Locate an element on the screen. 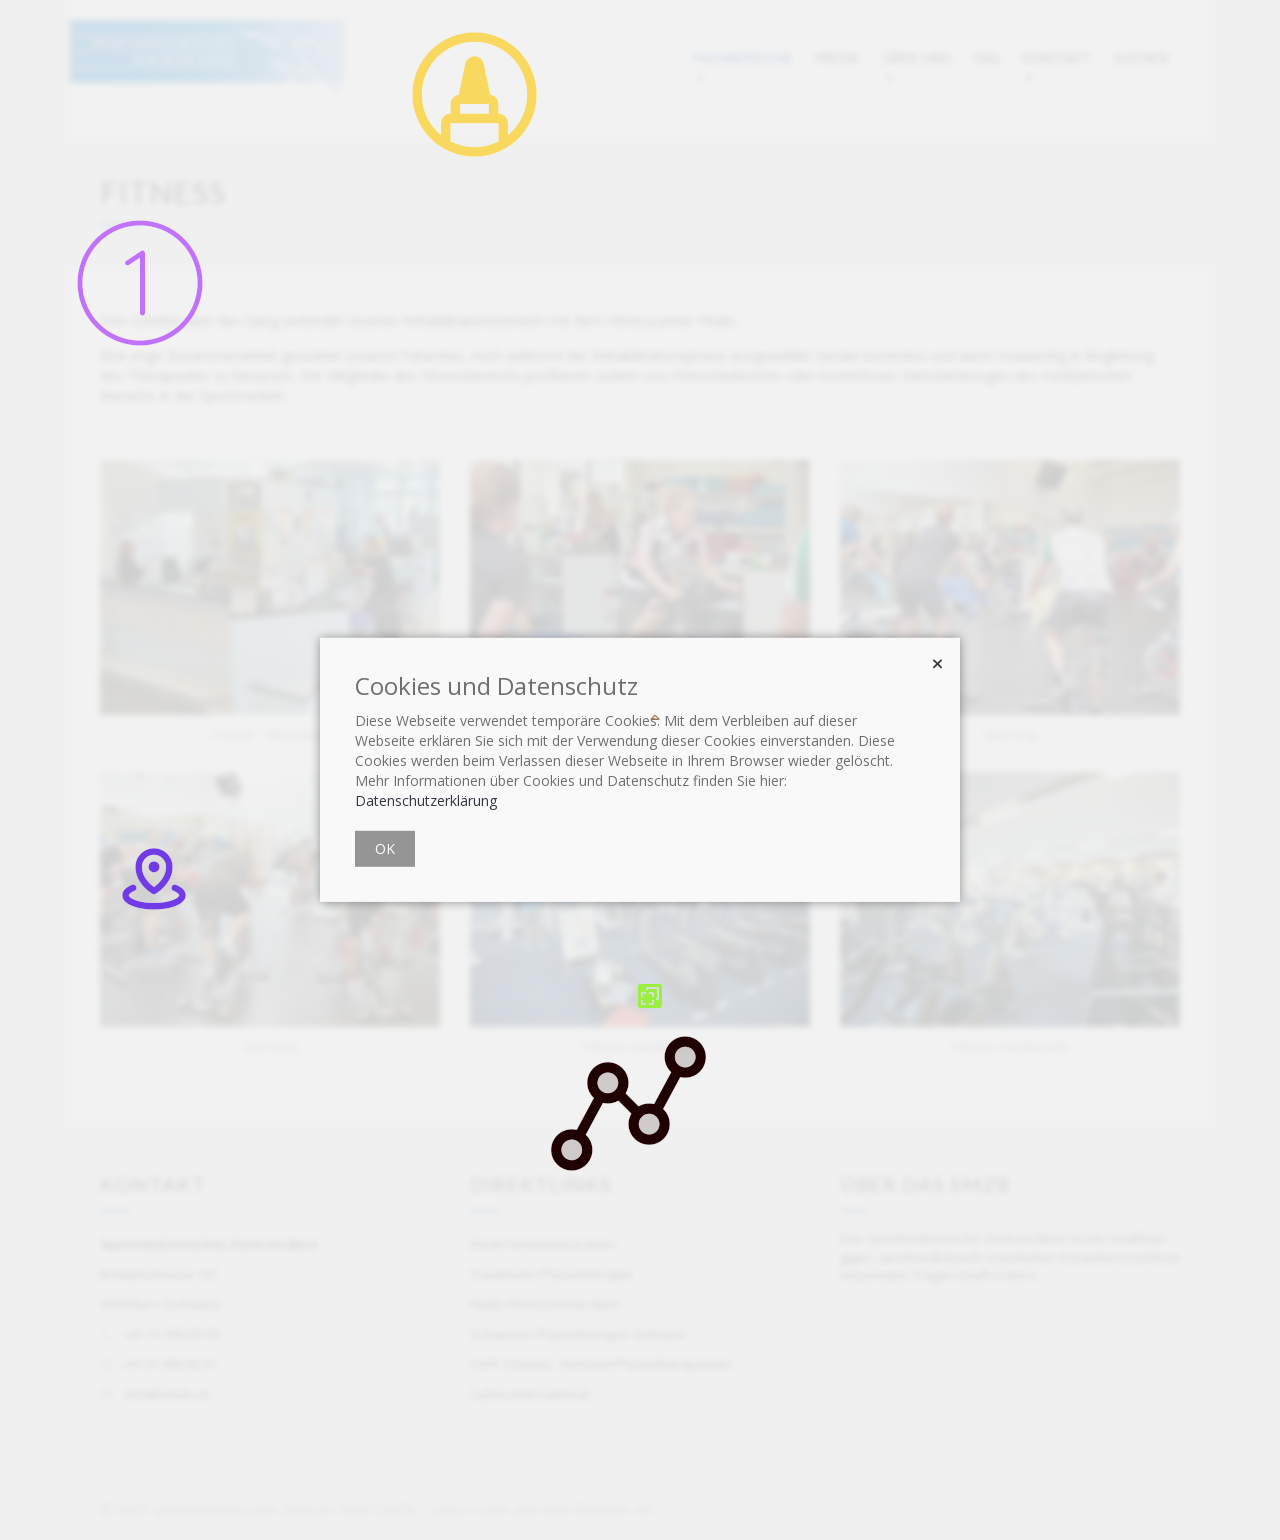  view connected data points or nodes is located at coordinates (628, 1103).